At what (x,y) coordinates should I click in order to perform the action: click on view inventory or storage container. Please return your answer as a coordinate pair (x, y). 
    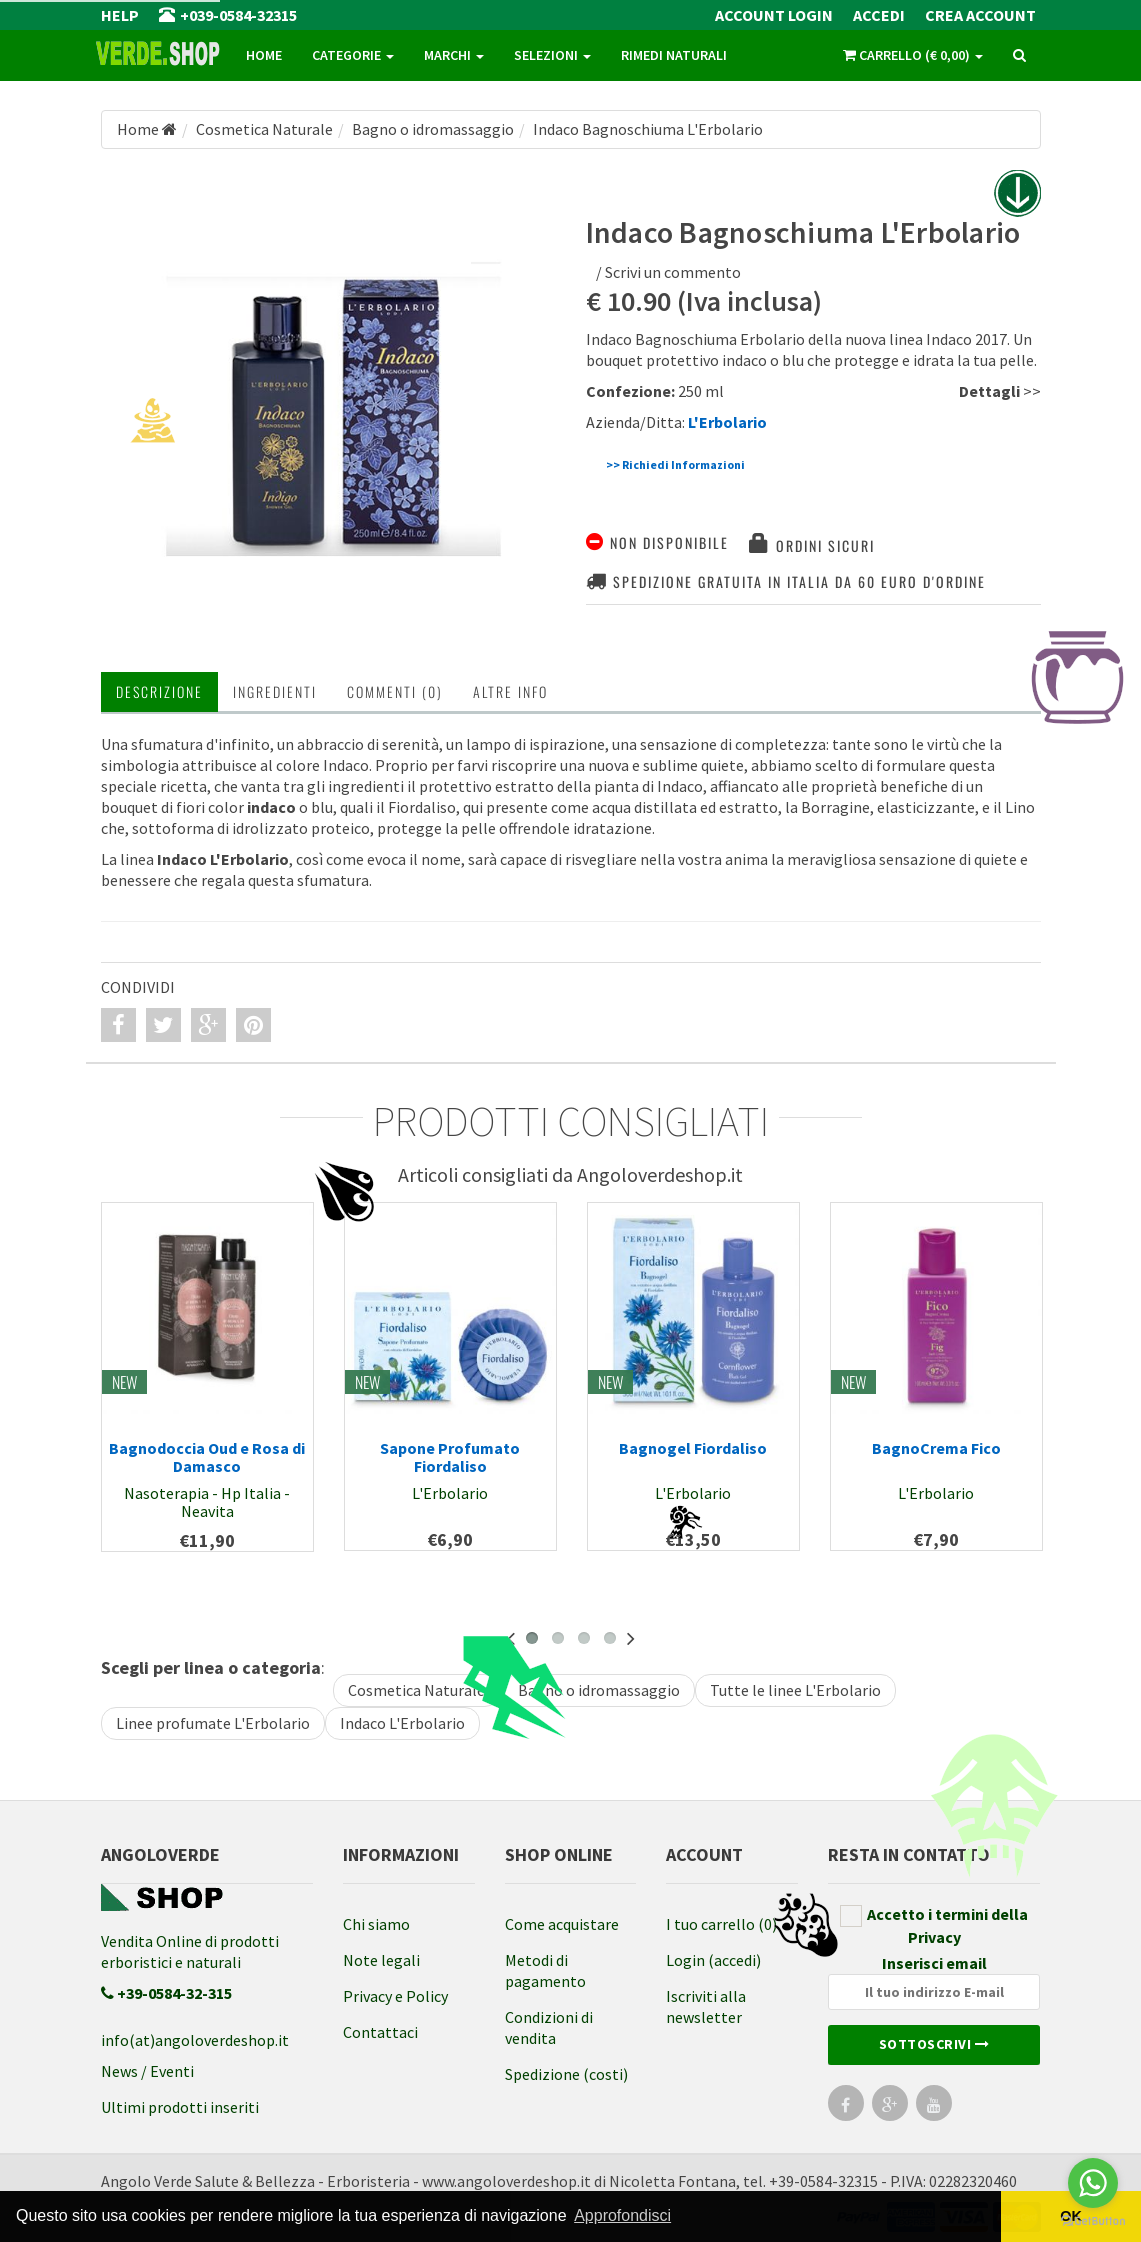
    Looking at the image, I should click on (1077, 677).